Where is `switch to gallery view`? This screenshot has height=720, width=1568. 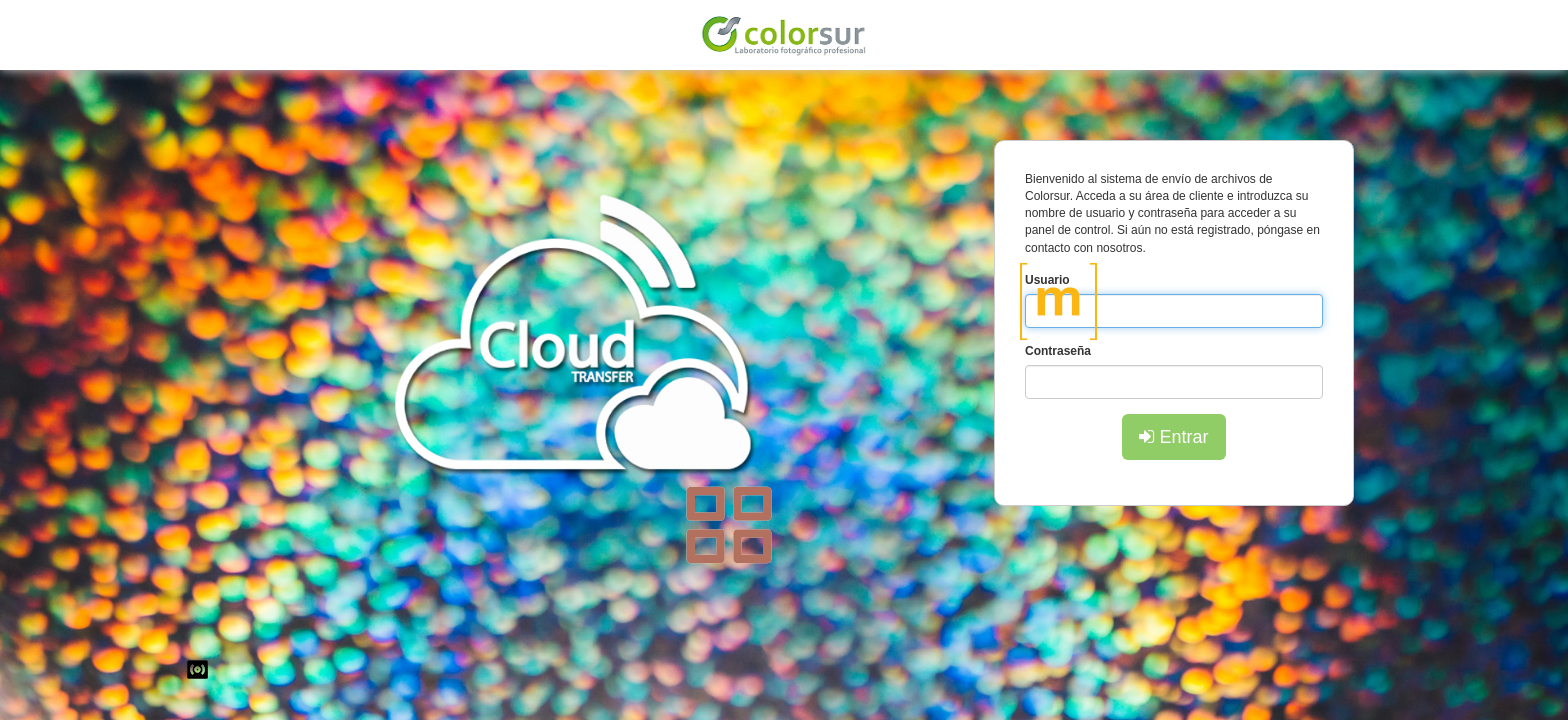
switch to gallery view is located at coordinates (729, 525).